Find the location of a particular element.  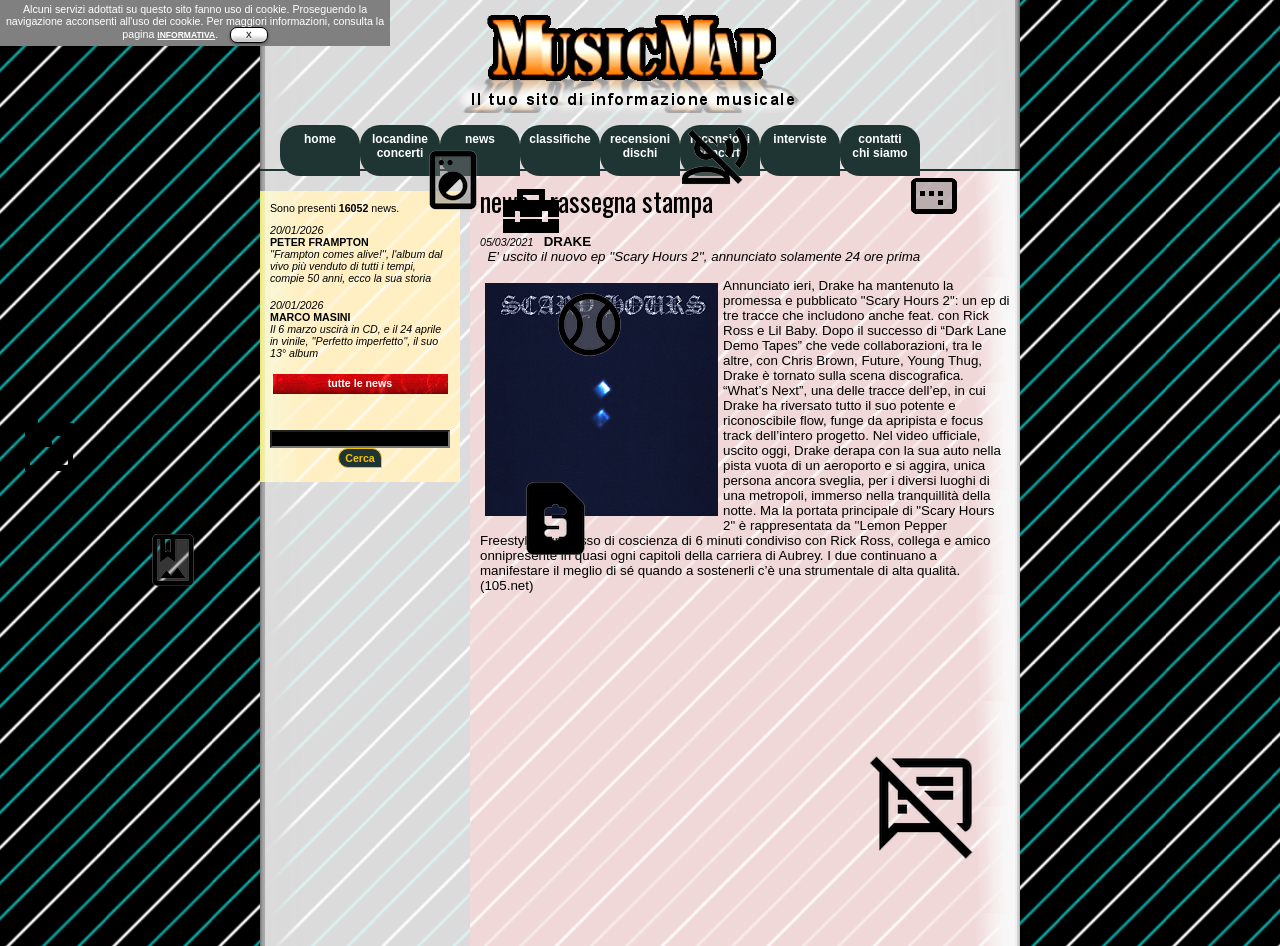

mute voice narration or screen reader is located at coordinates (715, 157).